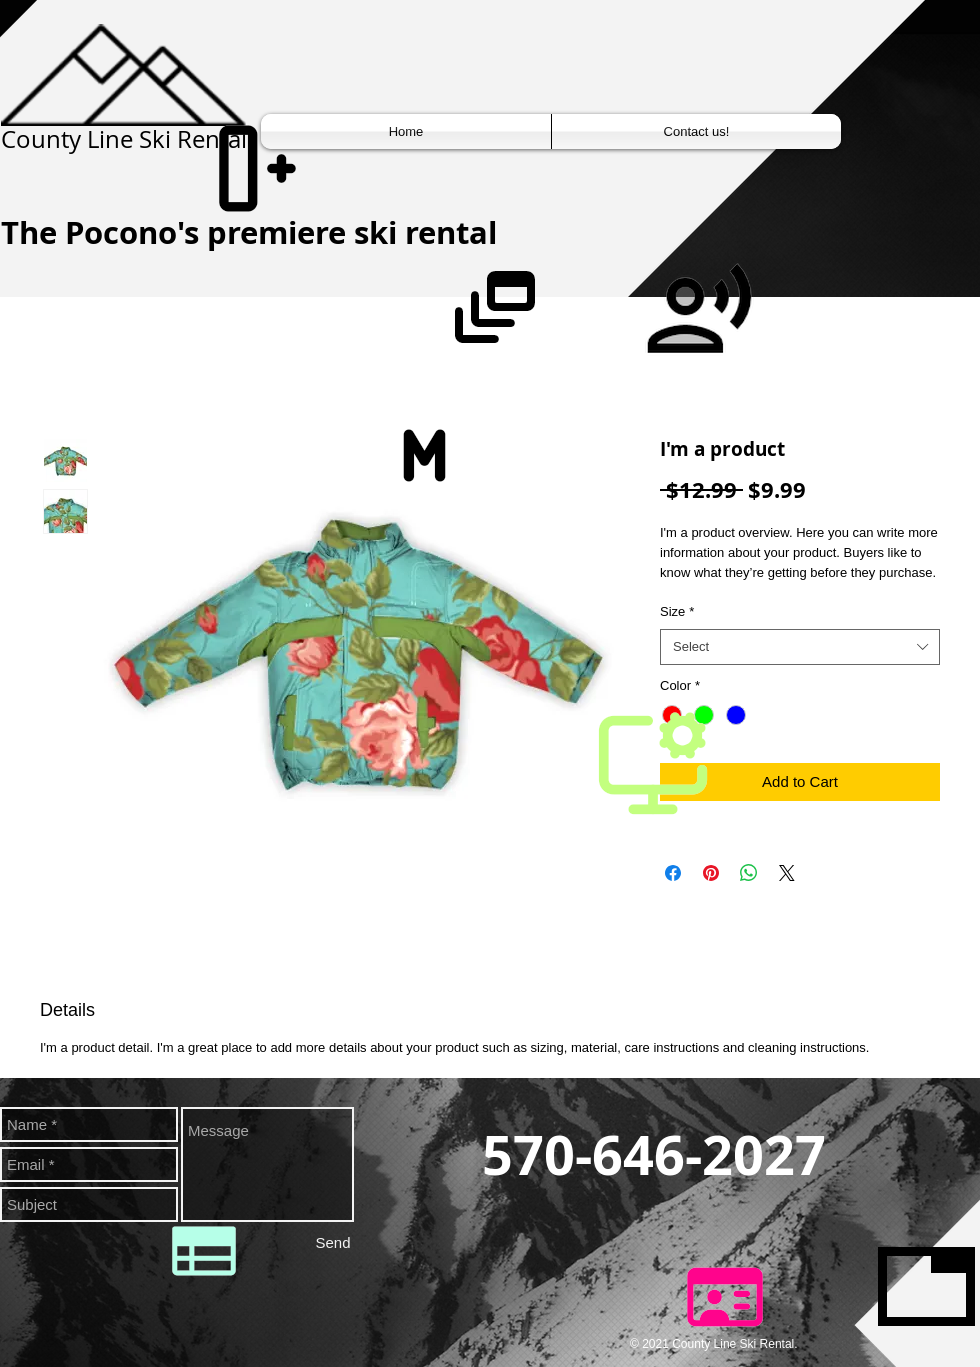 This screenshot has height=1367, width=980. What do you see at coordinates (725, 1297) in the screenshot?
I see `view your profile or identification details` at bounding box center [725, 1297].